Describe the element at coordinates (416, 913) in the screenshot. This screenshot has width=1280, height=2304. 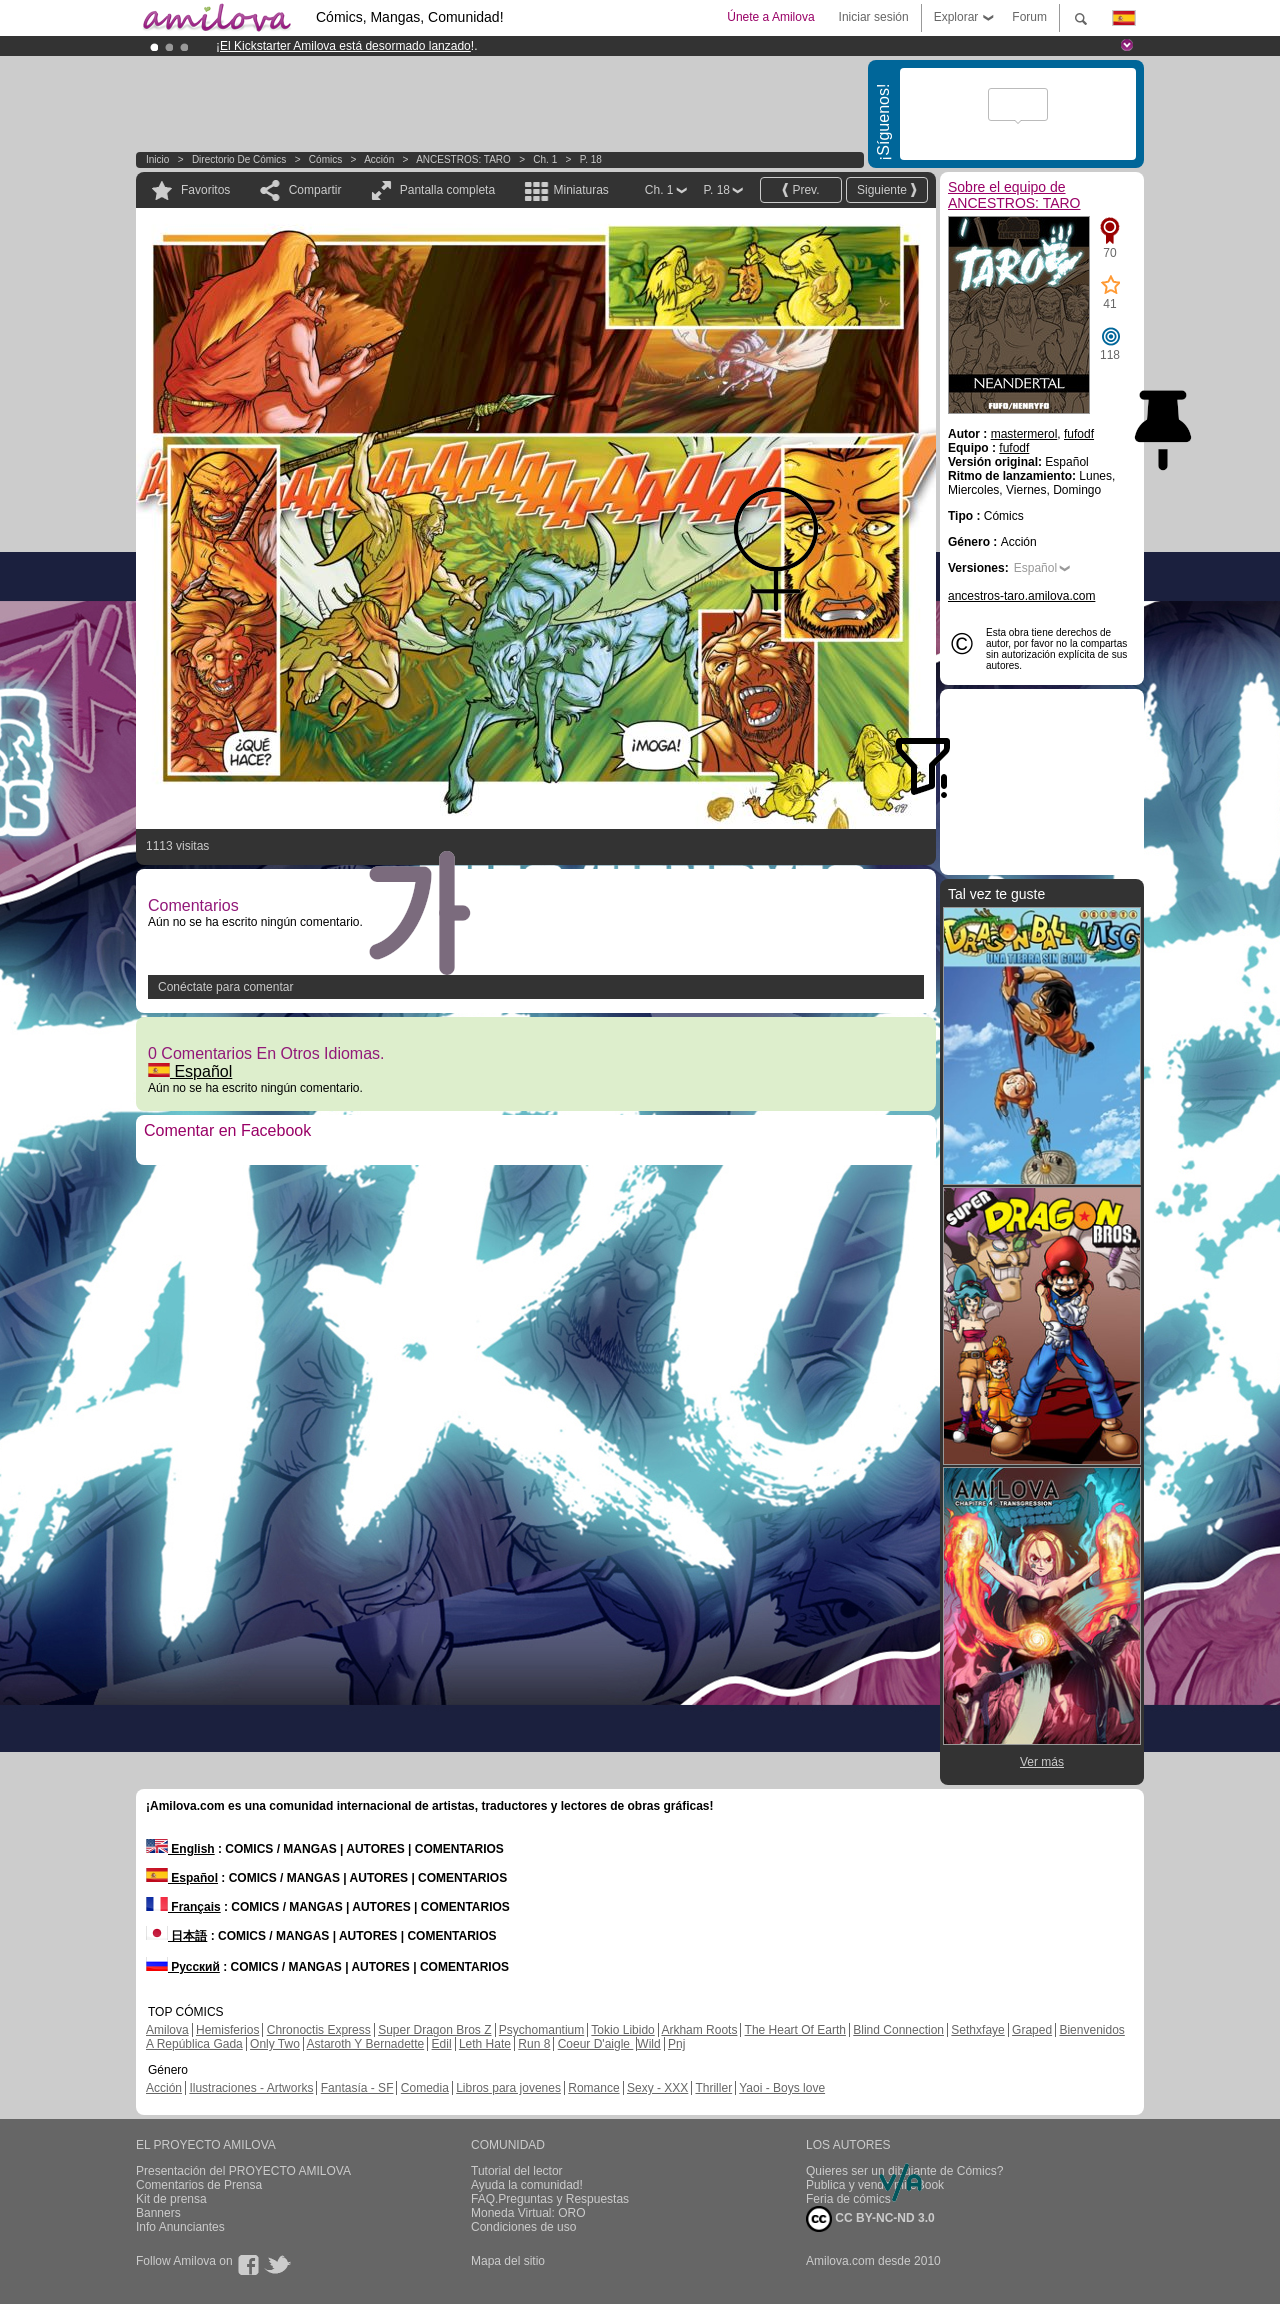
I see `switch to korean keyboard input` at that location.